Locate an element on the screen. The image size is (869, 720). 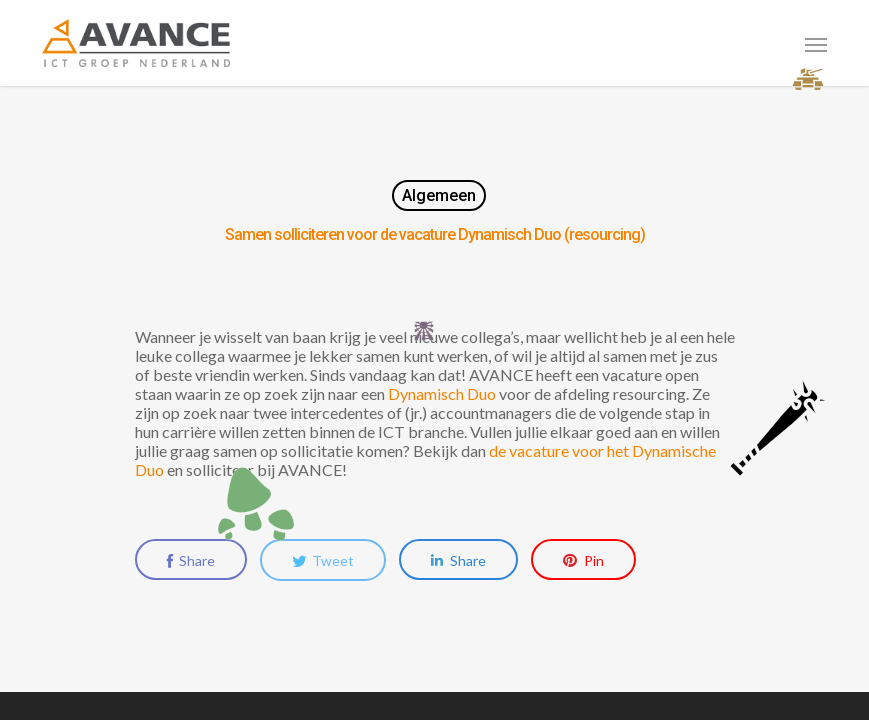
select tank unit in strategy game is located at coordinates (808, 79).